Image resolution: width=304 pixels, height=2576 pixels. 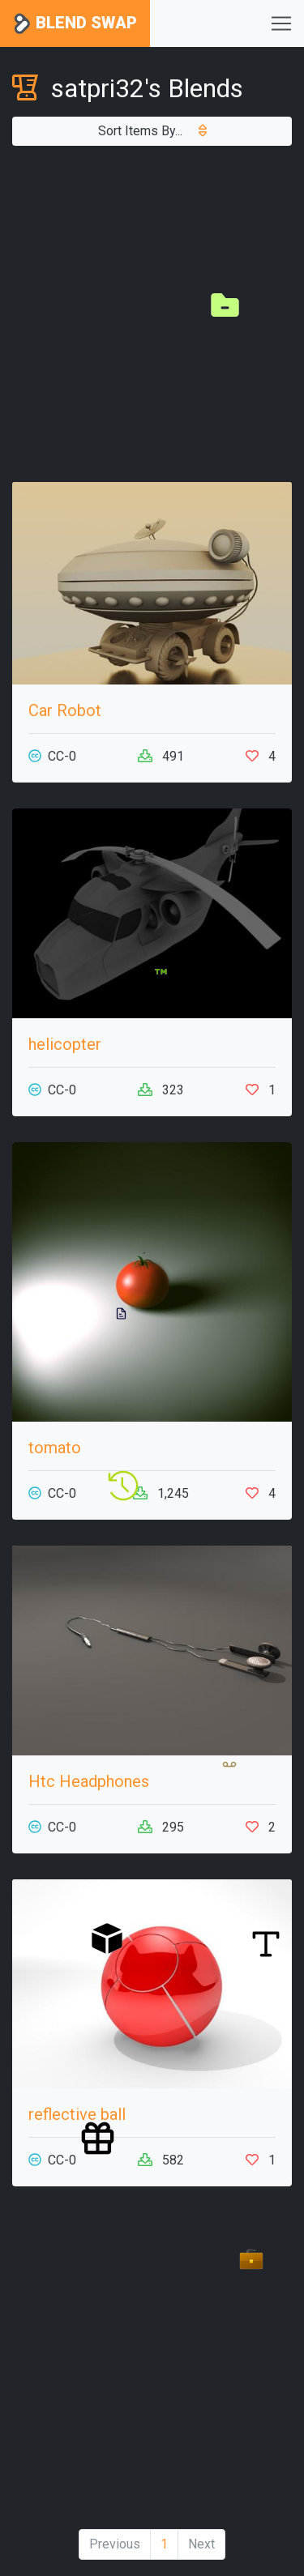 I want to click on remove a folder from your files, so click(x=225, y=305).